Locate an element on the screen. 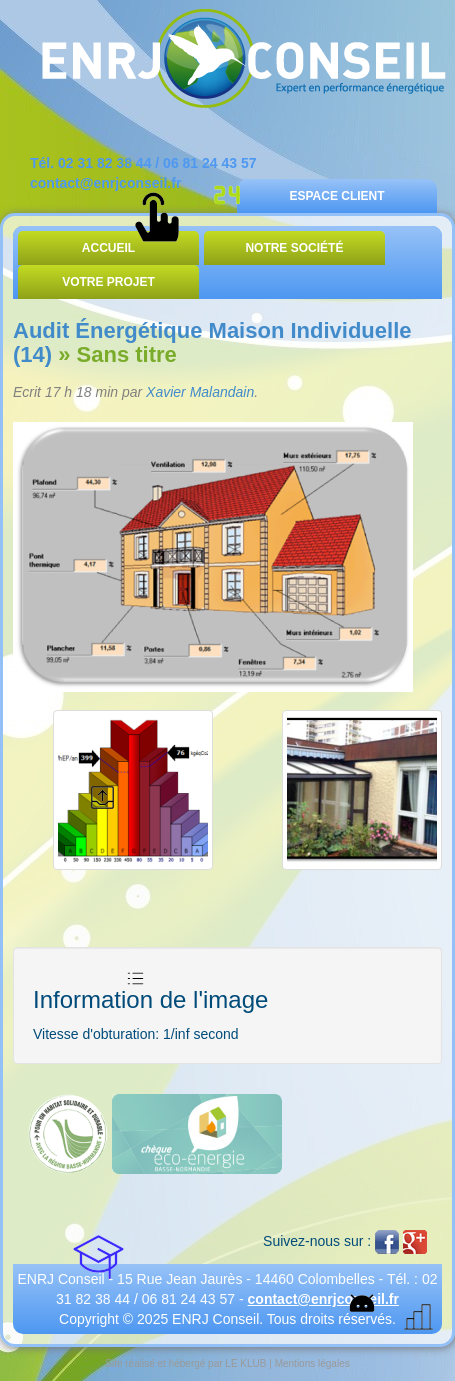  view analytics or statistics is located at coordinates (418, 1317).